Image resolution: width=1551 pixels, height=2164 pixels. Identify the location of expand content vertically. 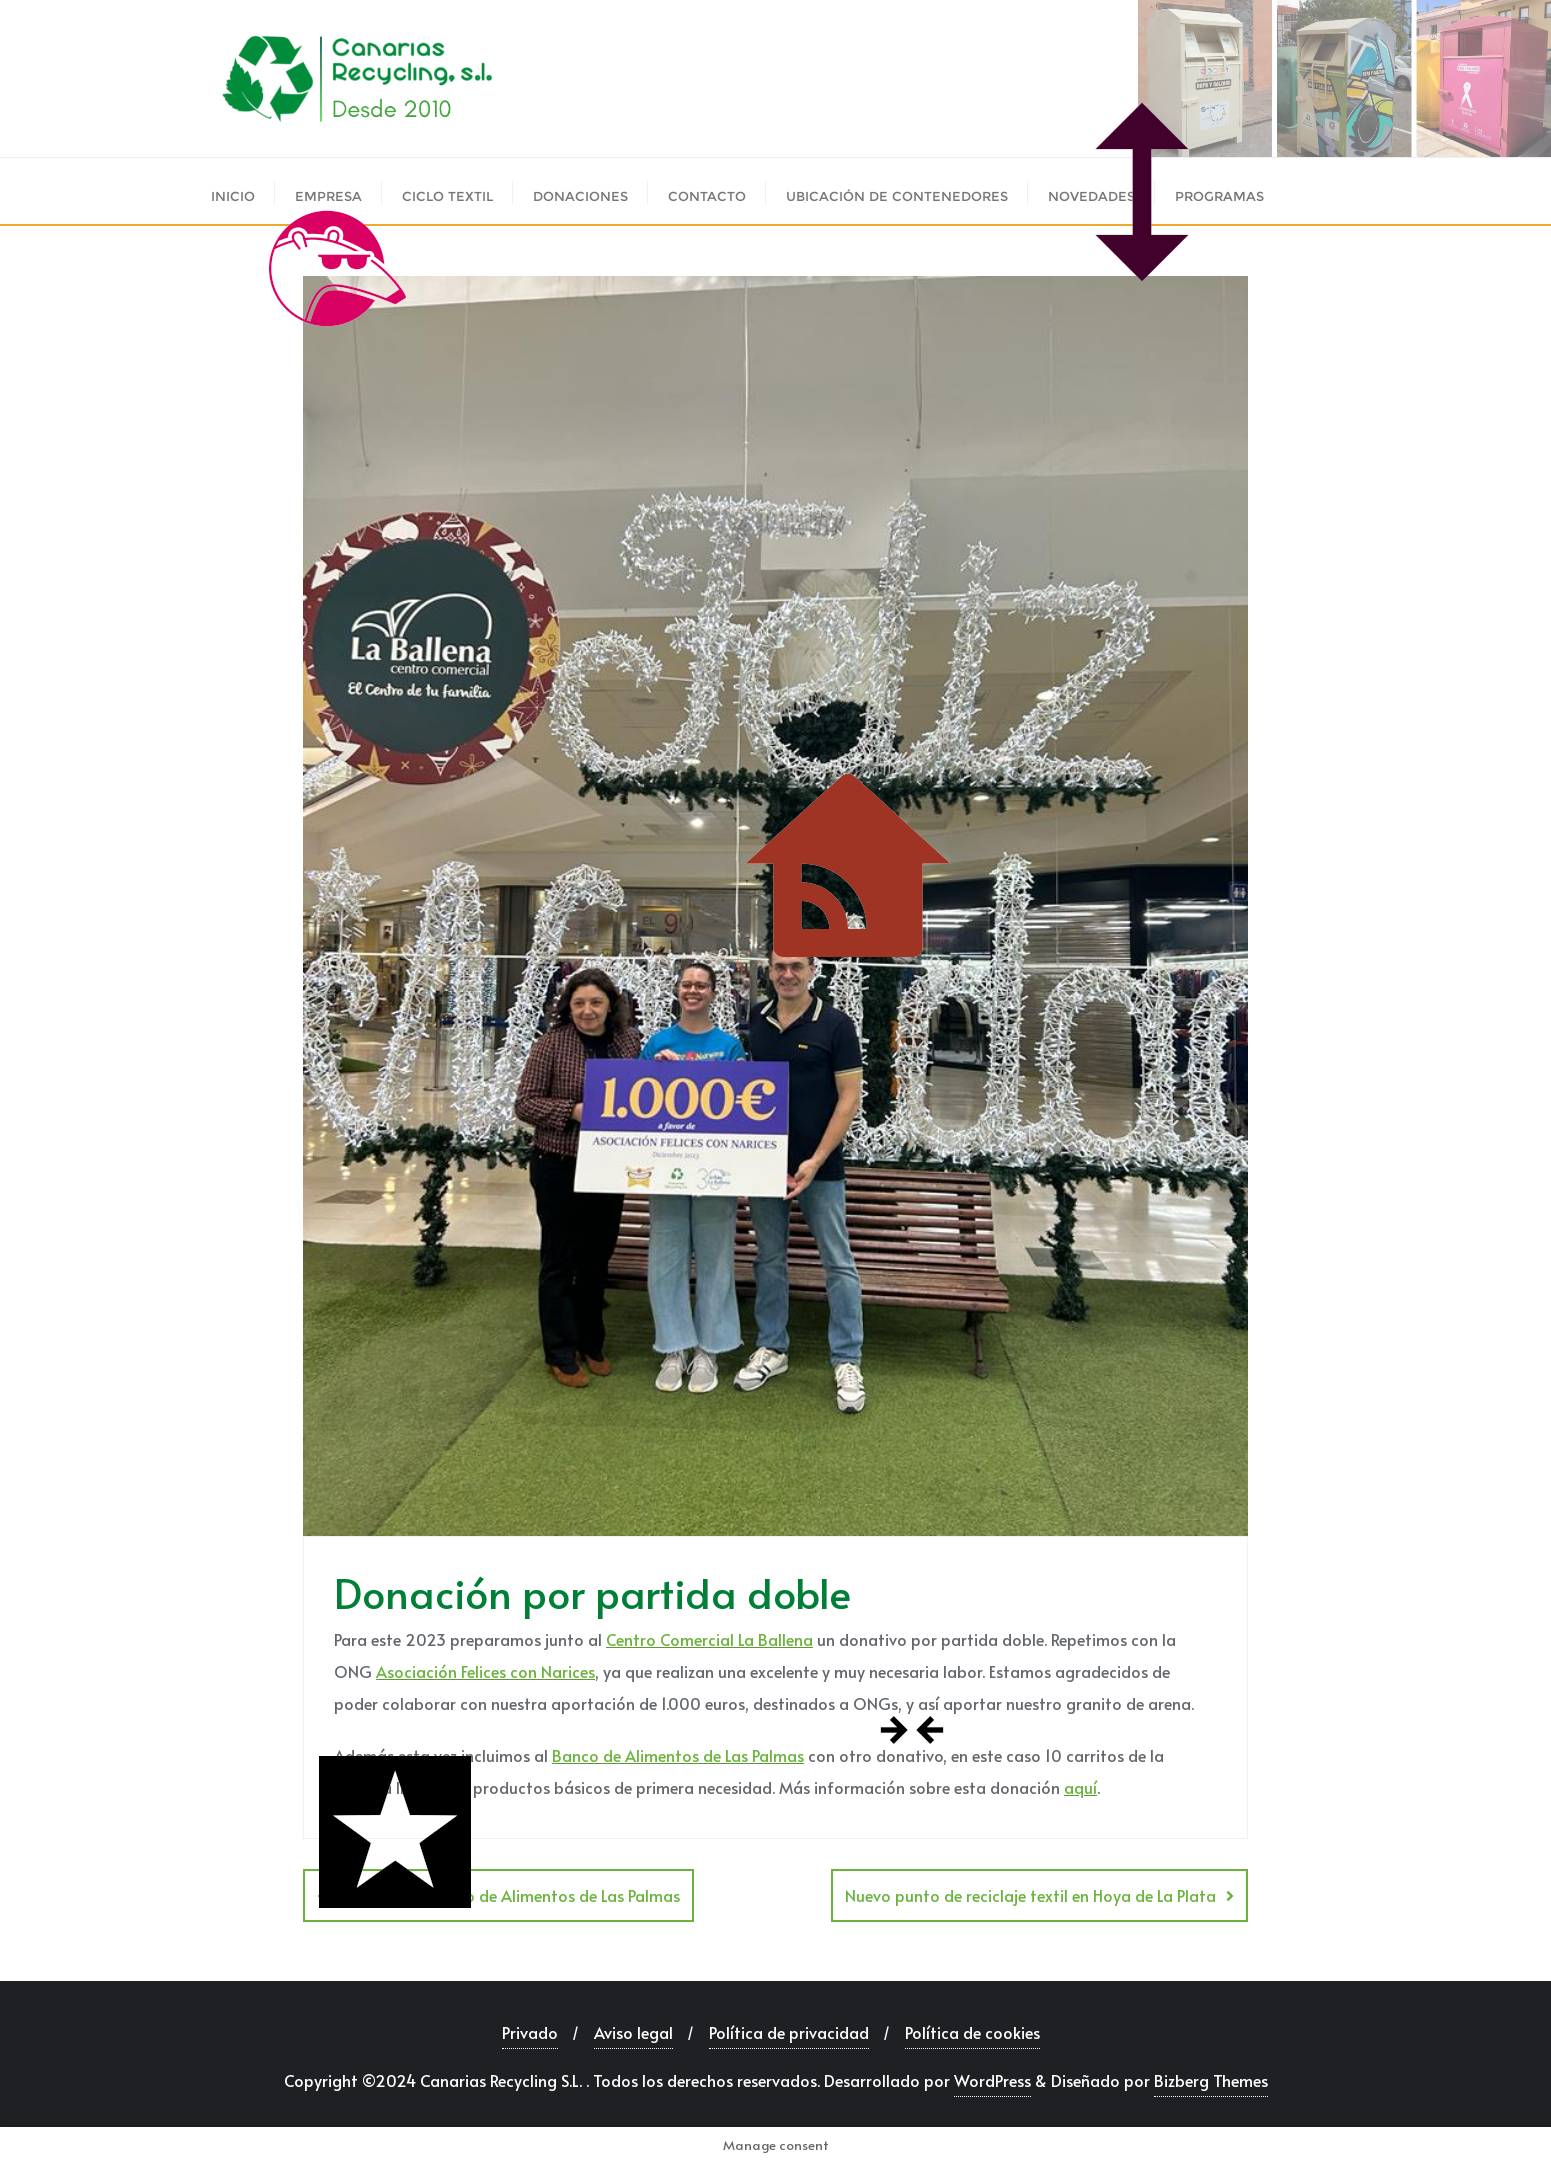
(1142, 192).